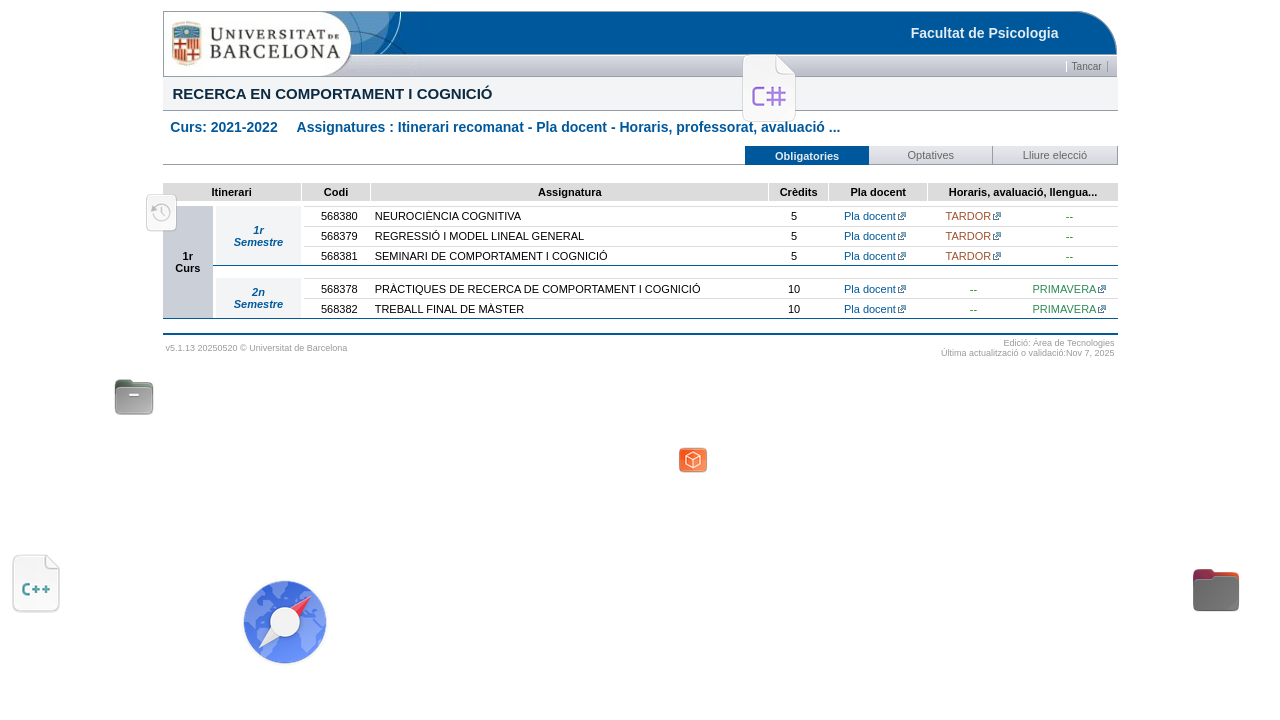 The height and width of the screenshot is (720, 1280). What do you see at coordinates (769, 88) in the screenshot?
I see `a C# source code file` at bounding box center [769, 88].